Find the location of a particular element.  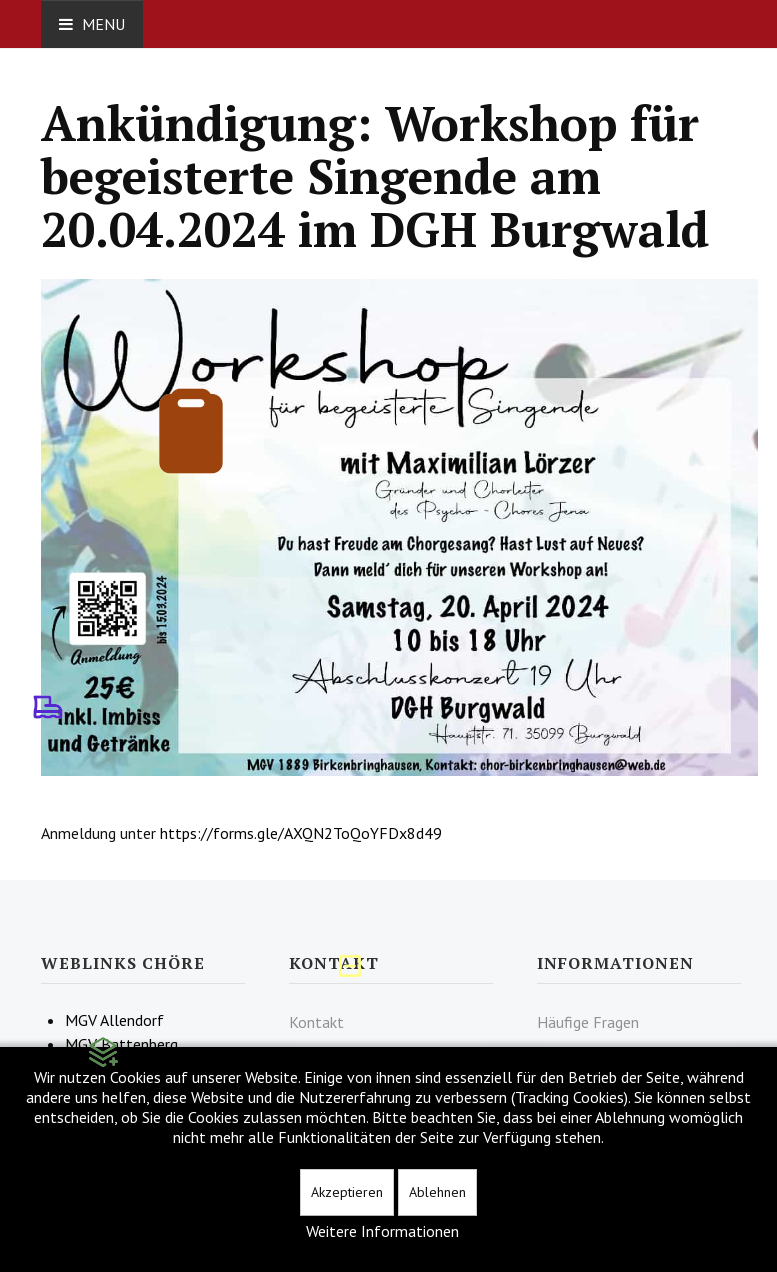

remove or delete an item is located at coordinates (350, 966).